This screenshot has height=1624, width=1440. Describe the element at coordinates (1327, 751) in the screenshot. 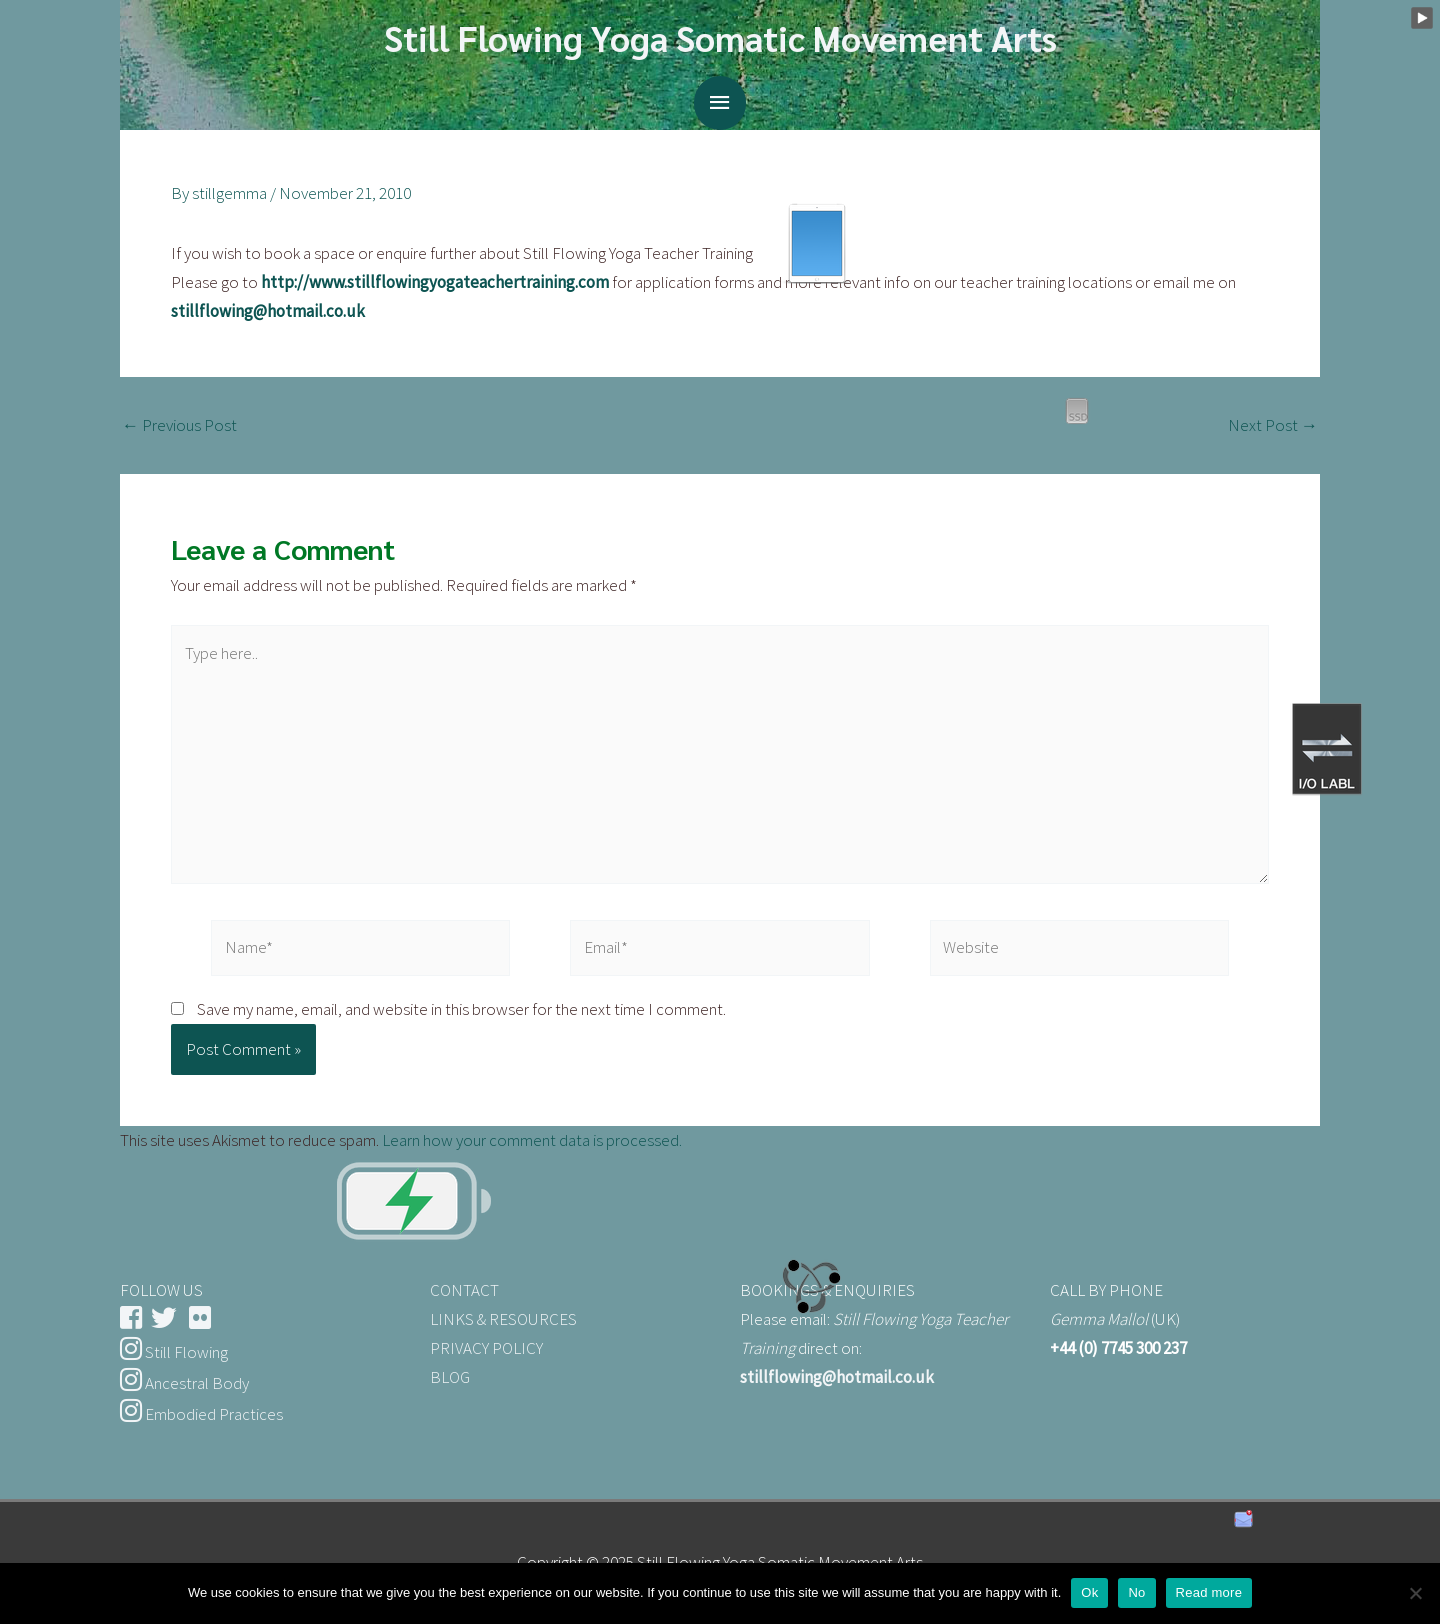

I see `configure audio input/output settings in GarageBand` at that location.